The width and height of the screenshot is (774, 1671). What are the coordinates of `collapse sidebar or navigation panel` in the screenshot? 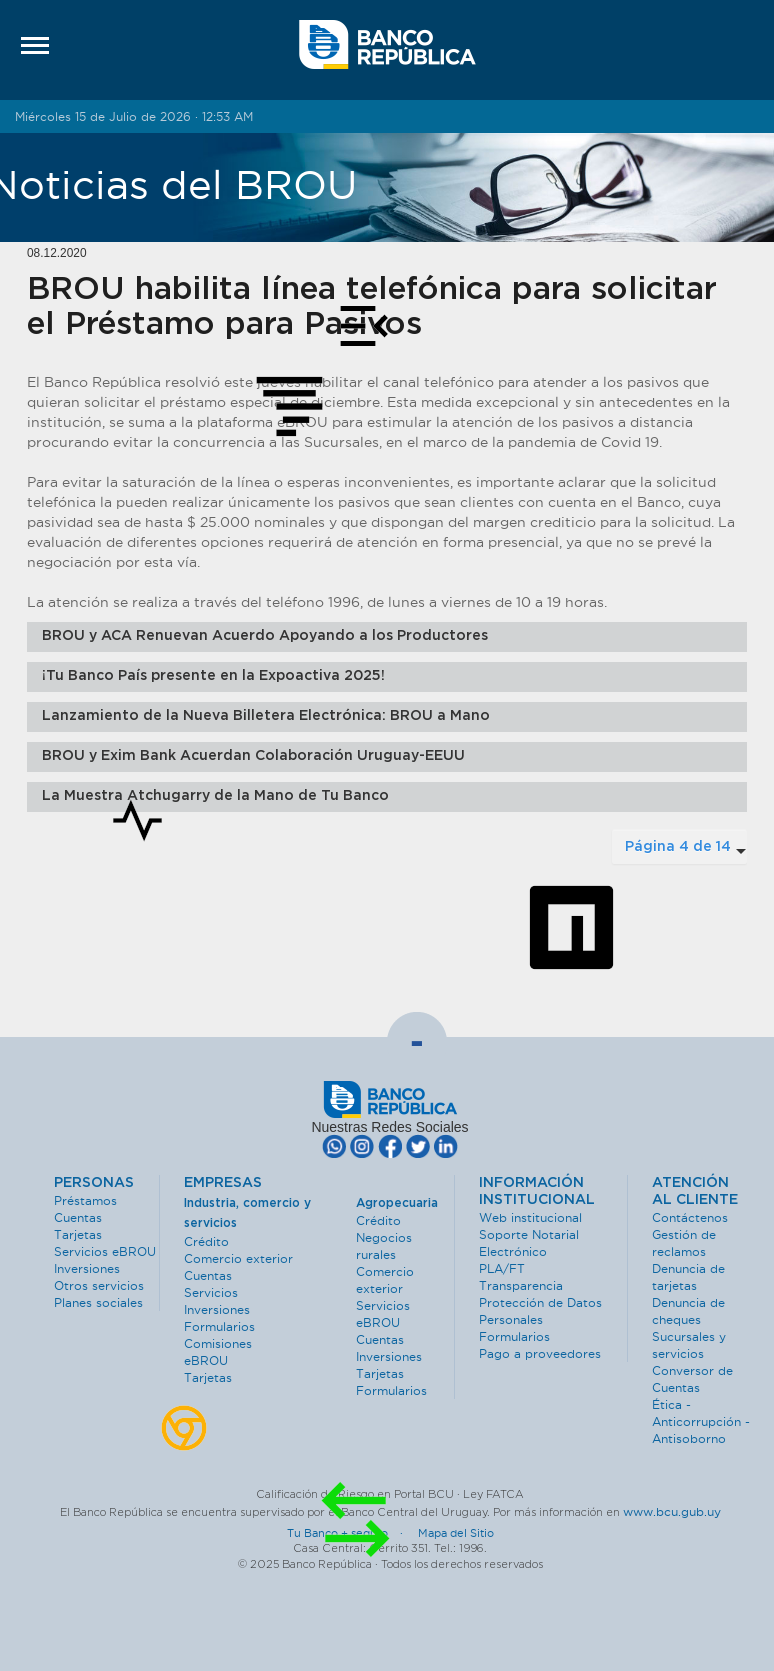 It's located at (363, 326).